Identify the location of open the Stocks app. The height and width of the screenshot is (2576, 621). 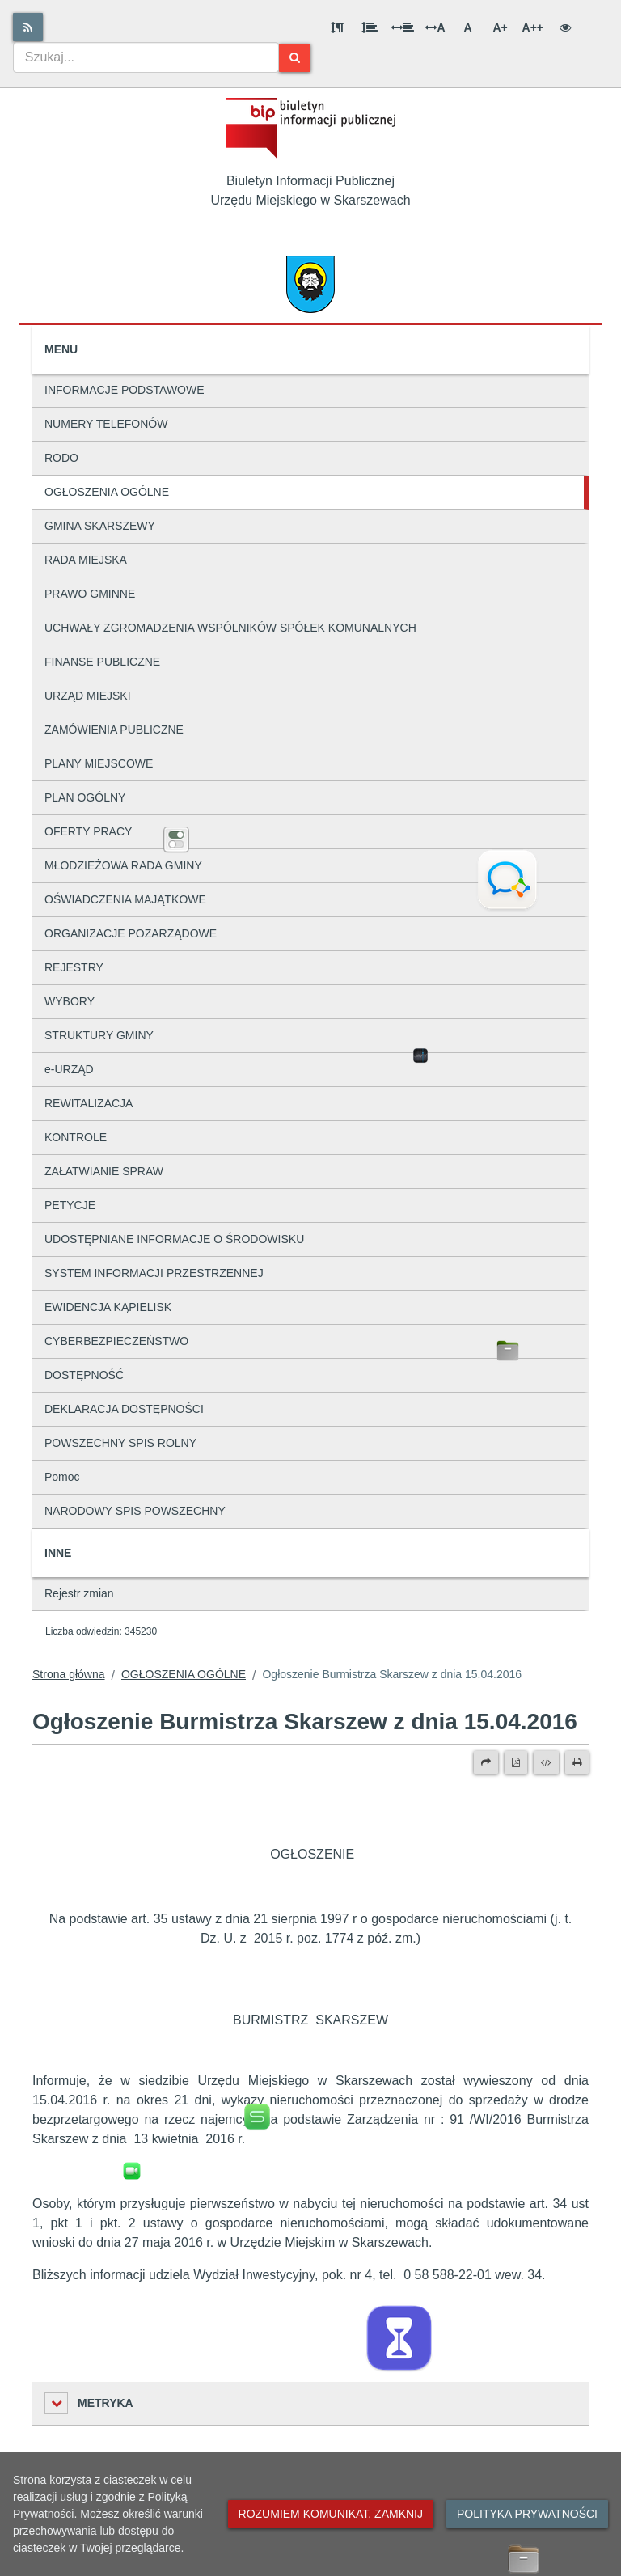
(420, 1055).